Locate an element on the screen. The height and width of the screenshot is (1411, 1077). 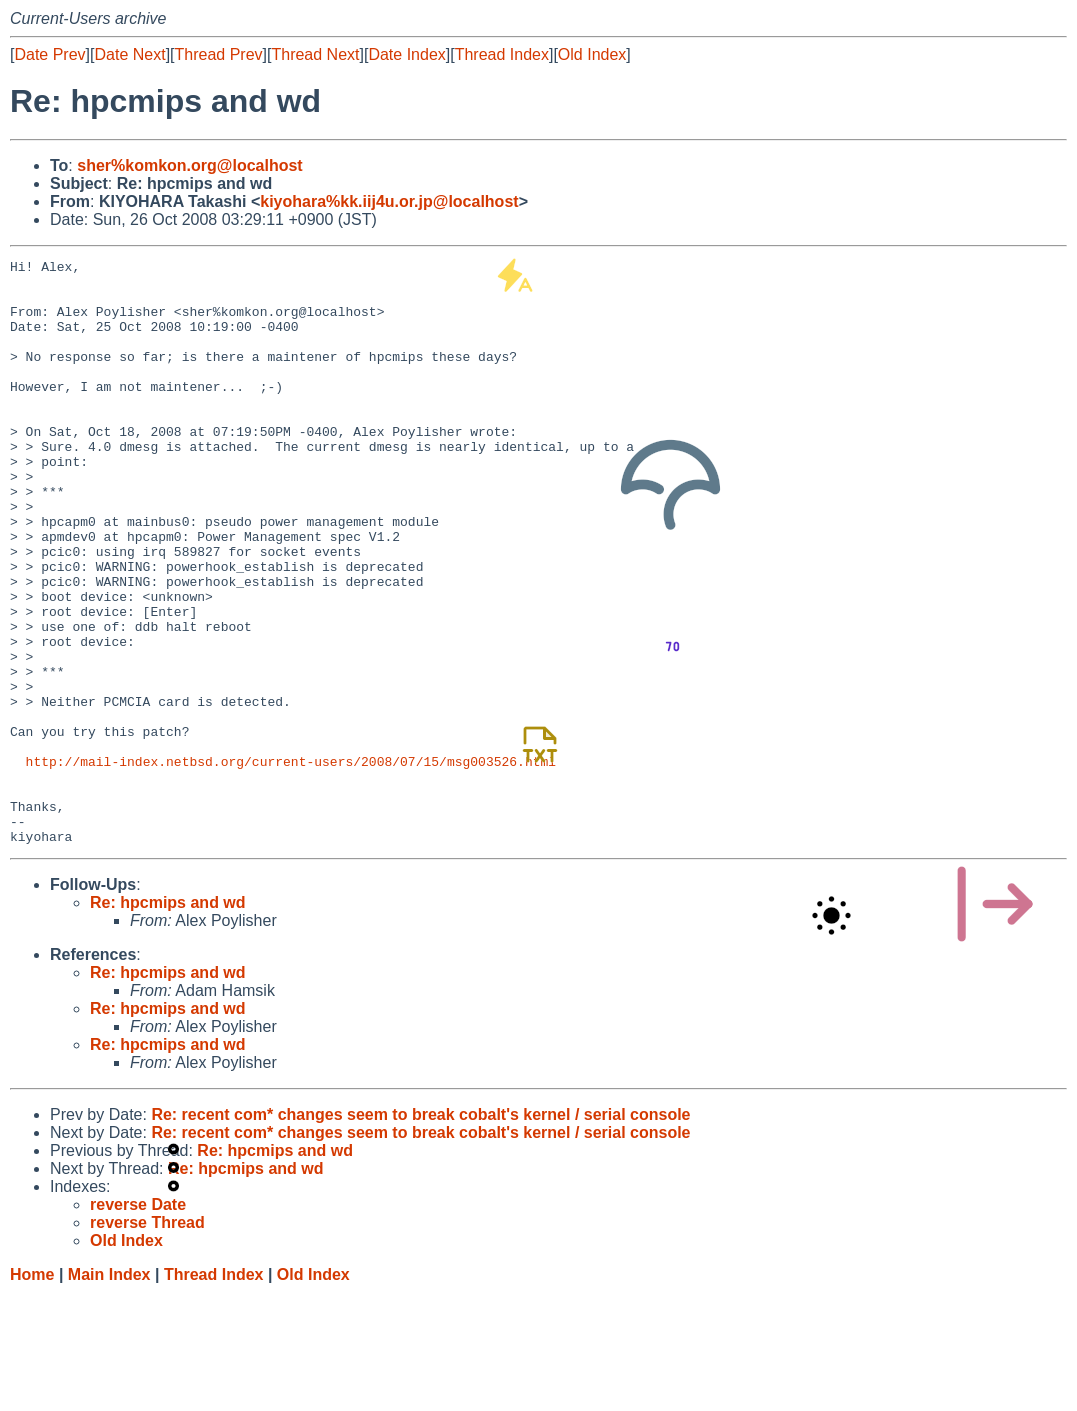
enable auto-flash mode for camera is located at coordinates (514, 276).